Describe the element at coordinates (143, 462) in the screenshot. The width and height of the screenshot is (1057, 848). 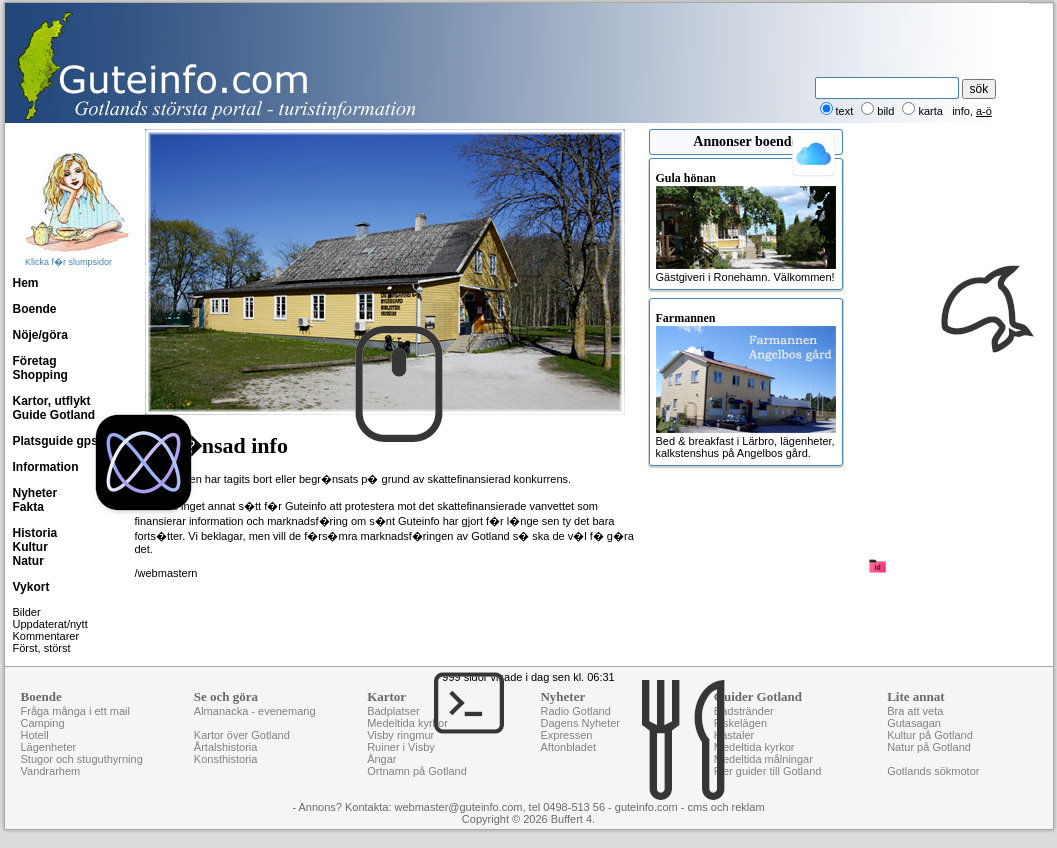
I see `open ladybird web browser` at that location.